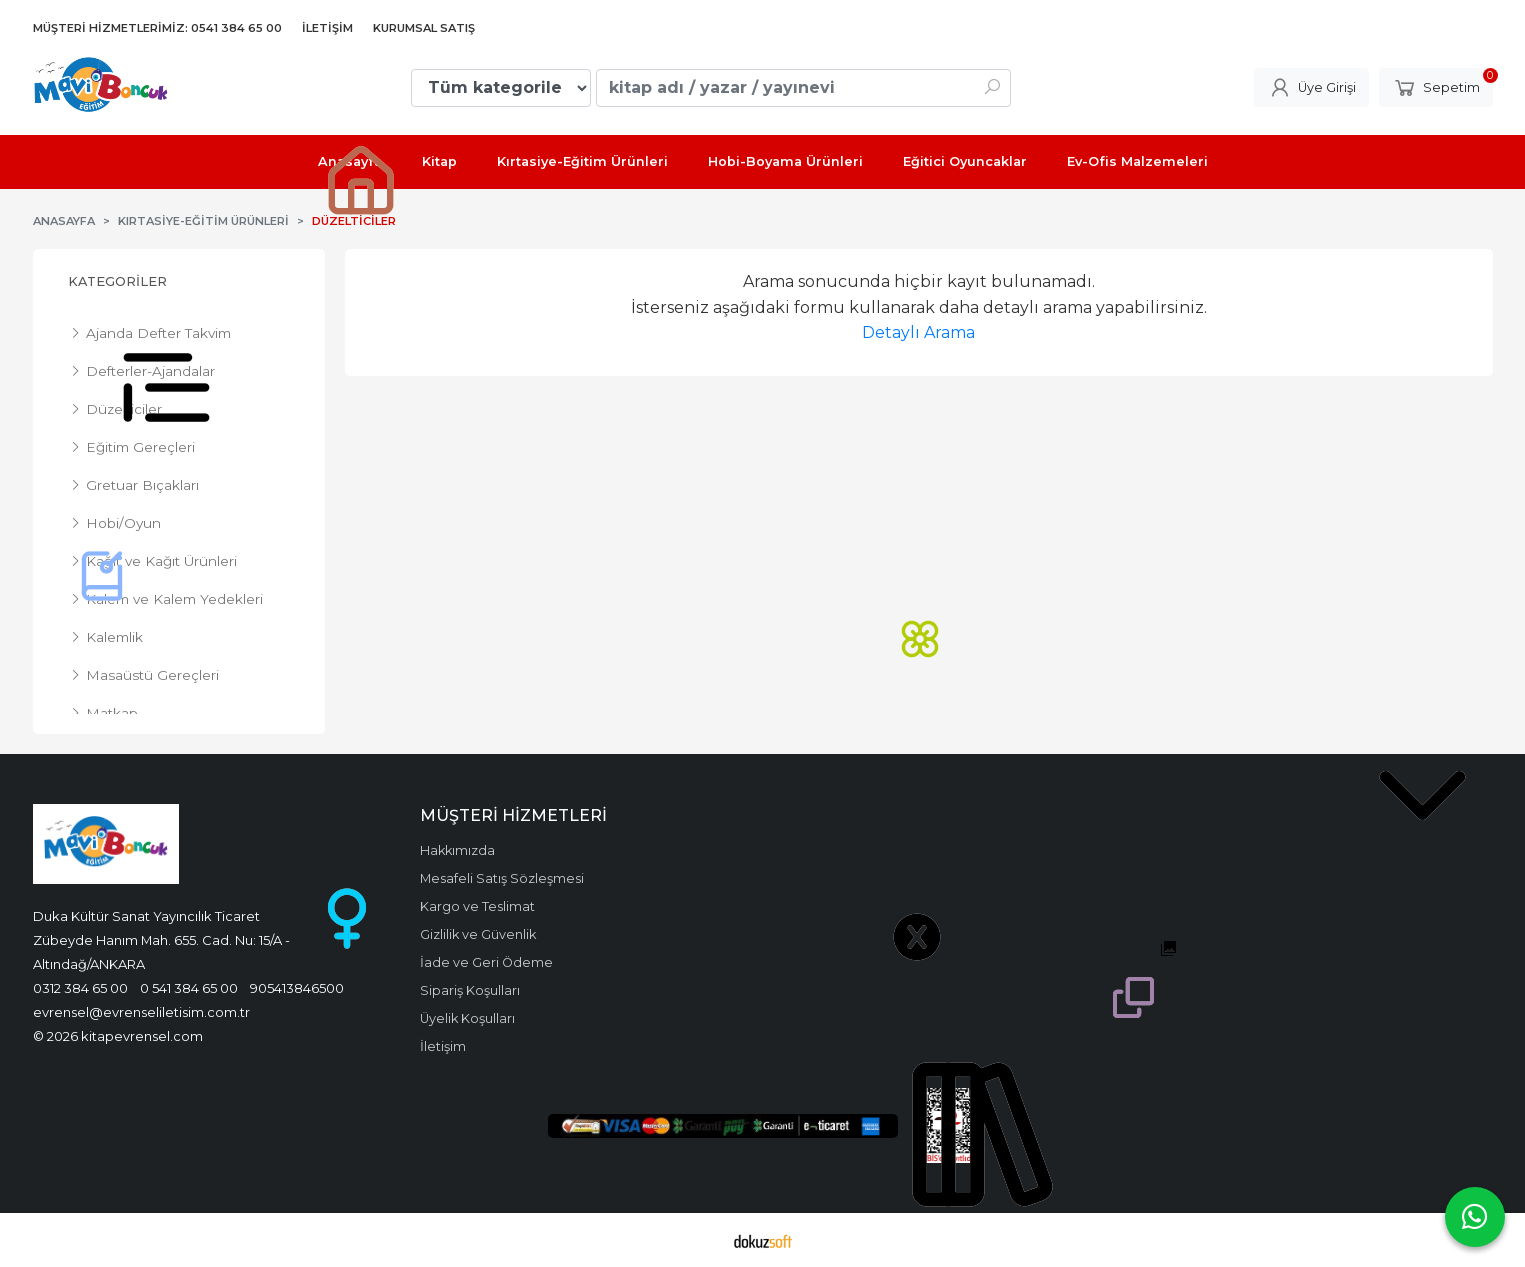 The width and height of the screenshot is (1525, 1267). I want to click on indicates female gender option, so click(347, 917).